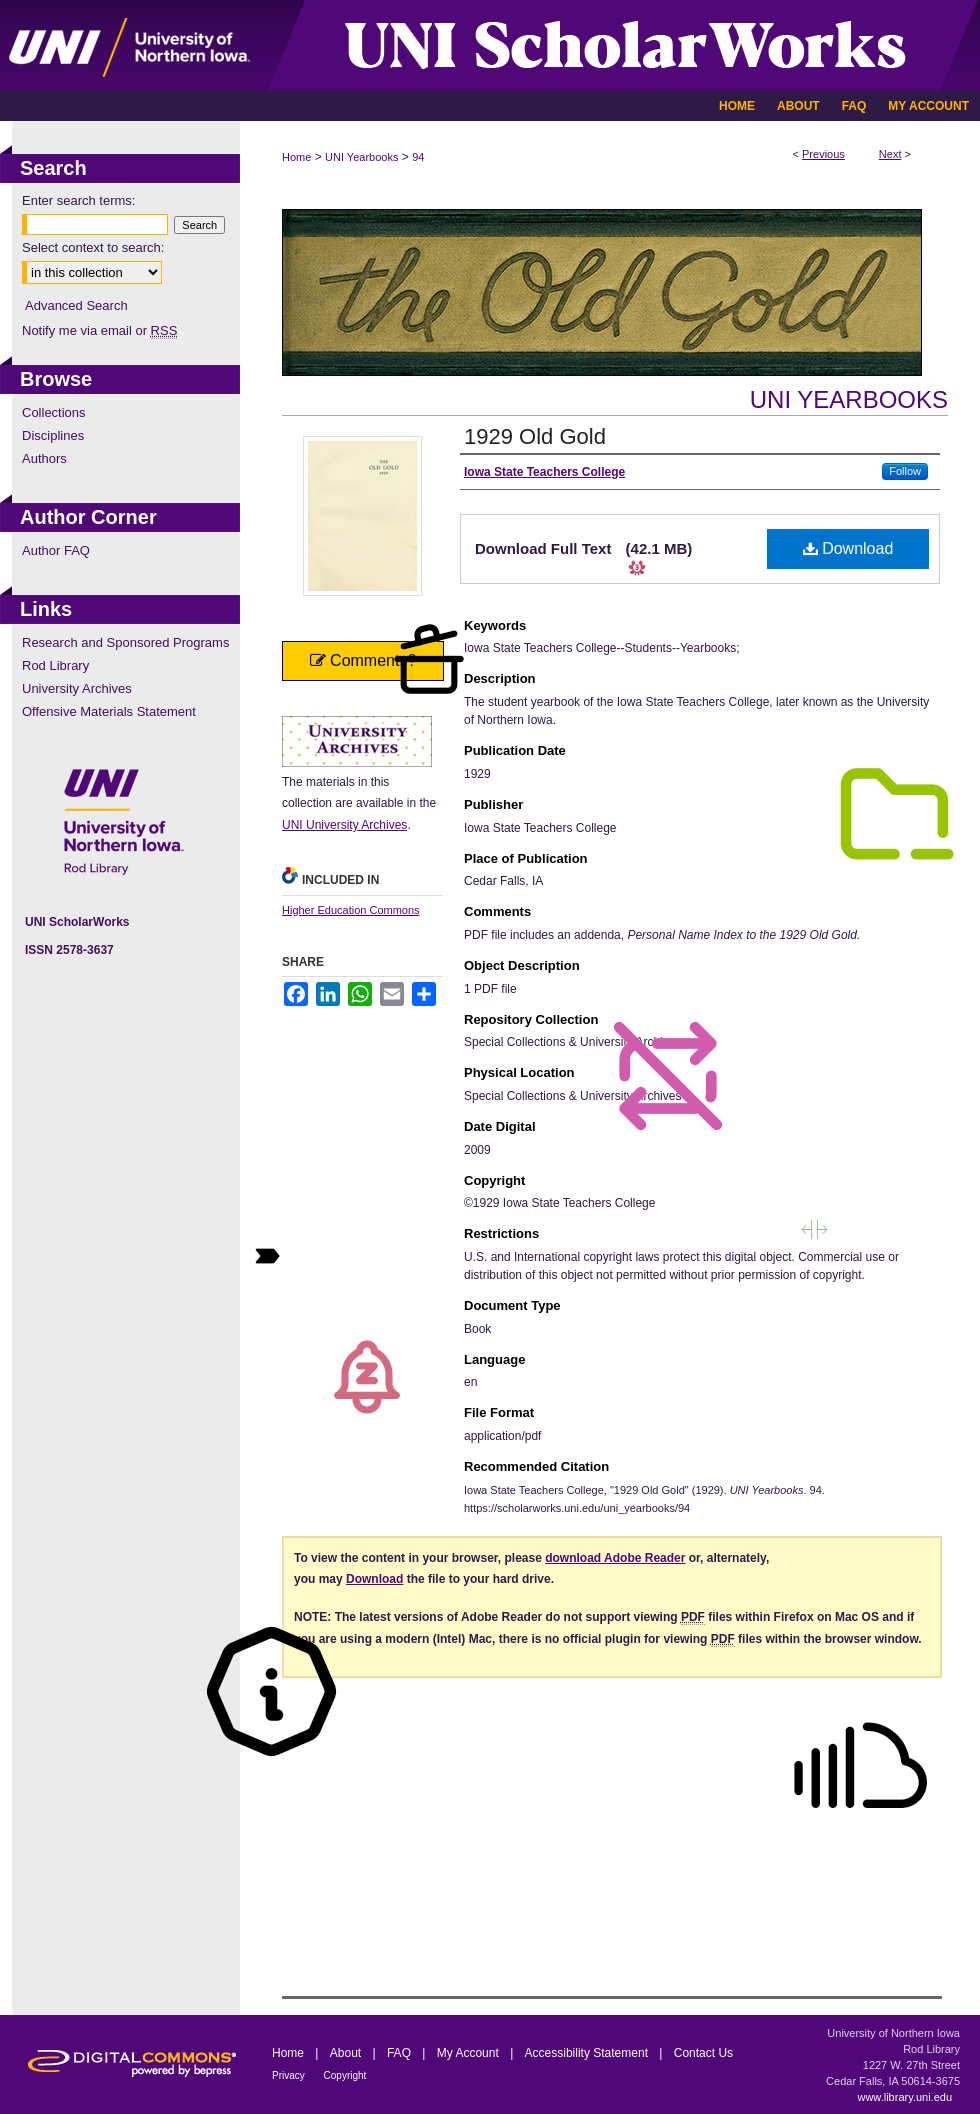  Describe the element at coordinates (267, 1256) in the screenshot. I see `mark item as important or priority` at that location.